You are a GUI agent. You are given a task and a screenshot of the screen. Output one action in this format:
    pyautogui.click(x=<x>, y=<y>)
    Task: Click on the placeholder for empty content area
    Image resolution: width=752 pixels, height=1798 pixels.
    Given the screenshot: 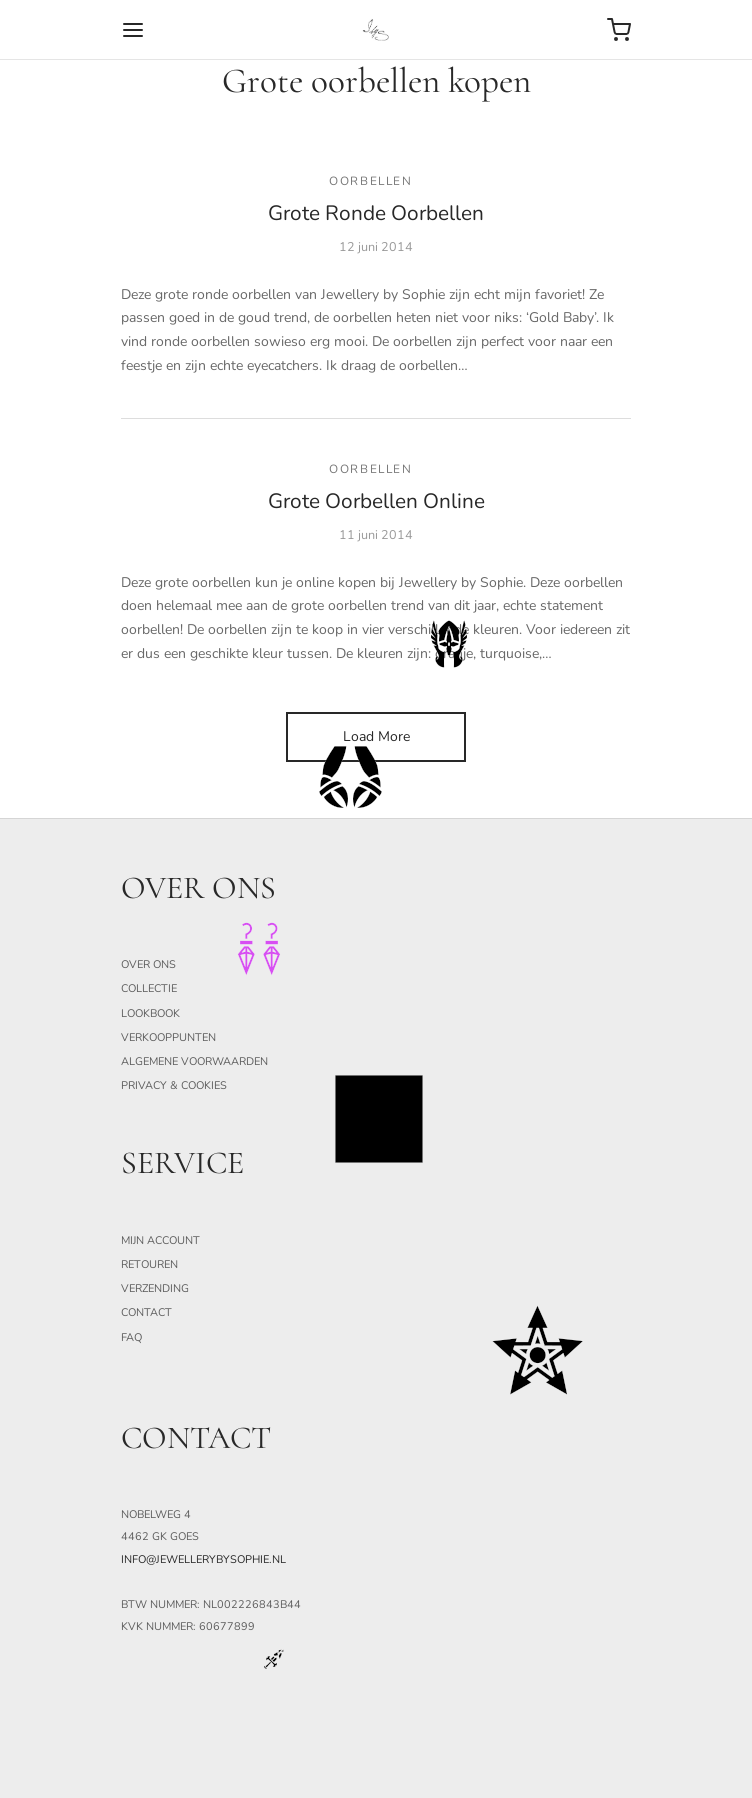 What is the action you would take?
    pyautogui.click(x=379, y=1119)
    